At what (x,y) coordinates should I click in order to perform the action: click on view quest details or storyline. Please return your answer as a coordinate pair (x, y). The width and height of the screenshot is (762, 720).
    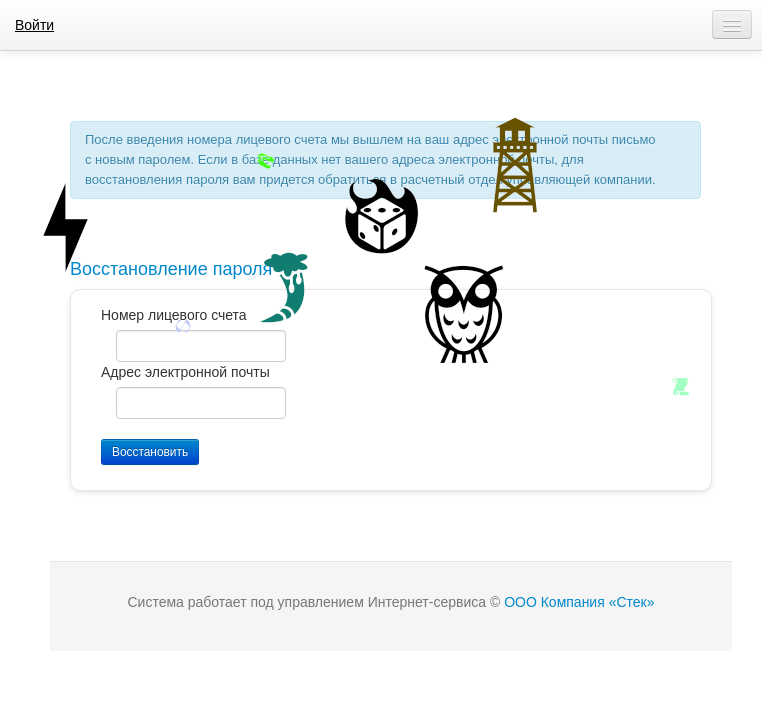
    Looking at the image, I should click on (680, 386).